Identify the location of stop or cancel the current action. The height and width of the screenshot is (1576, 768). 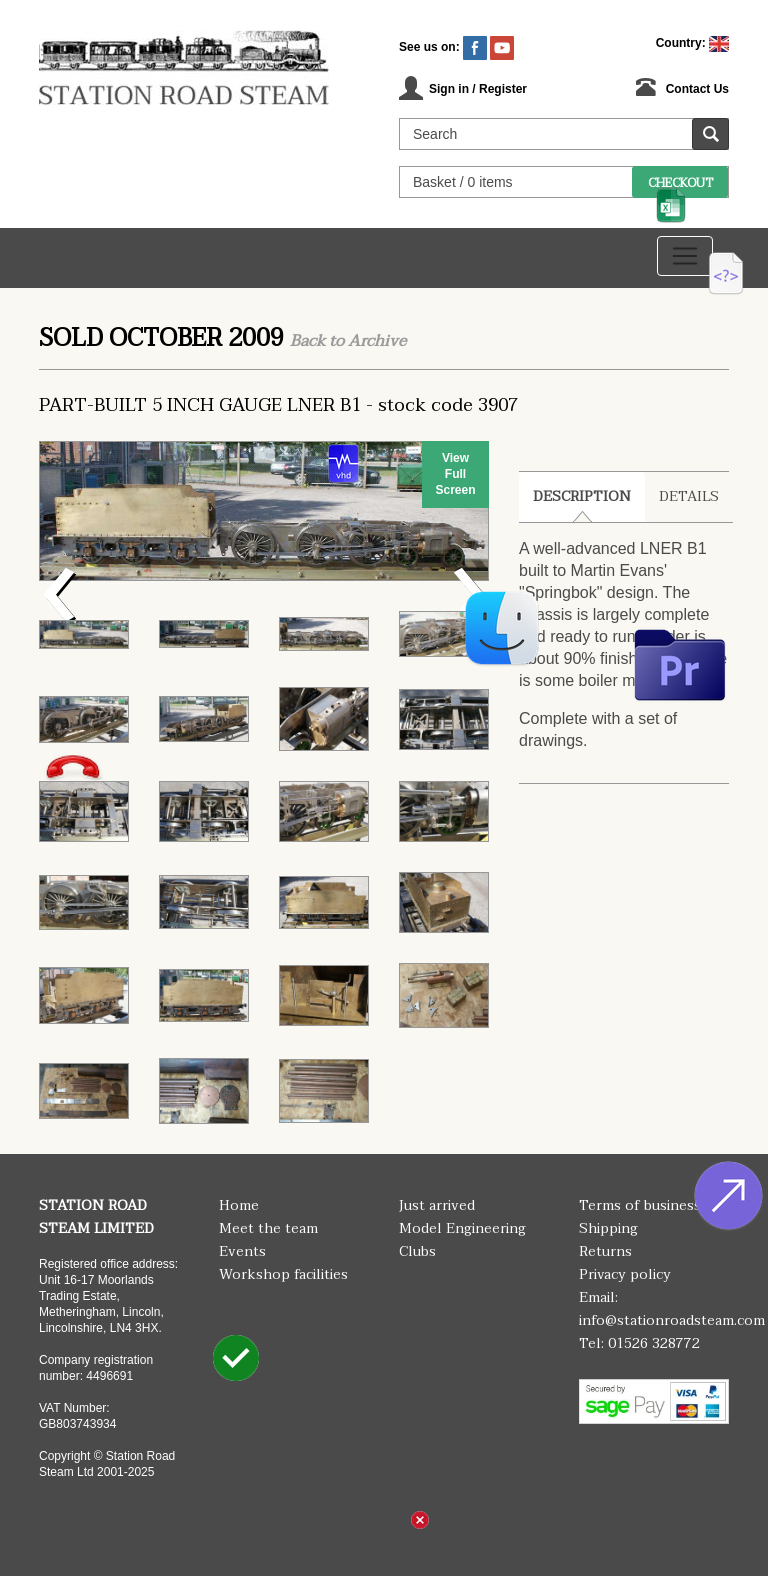
(420, 1520).